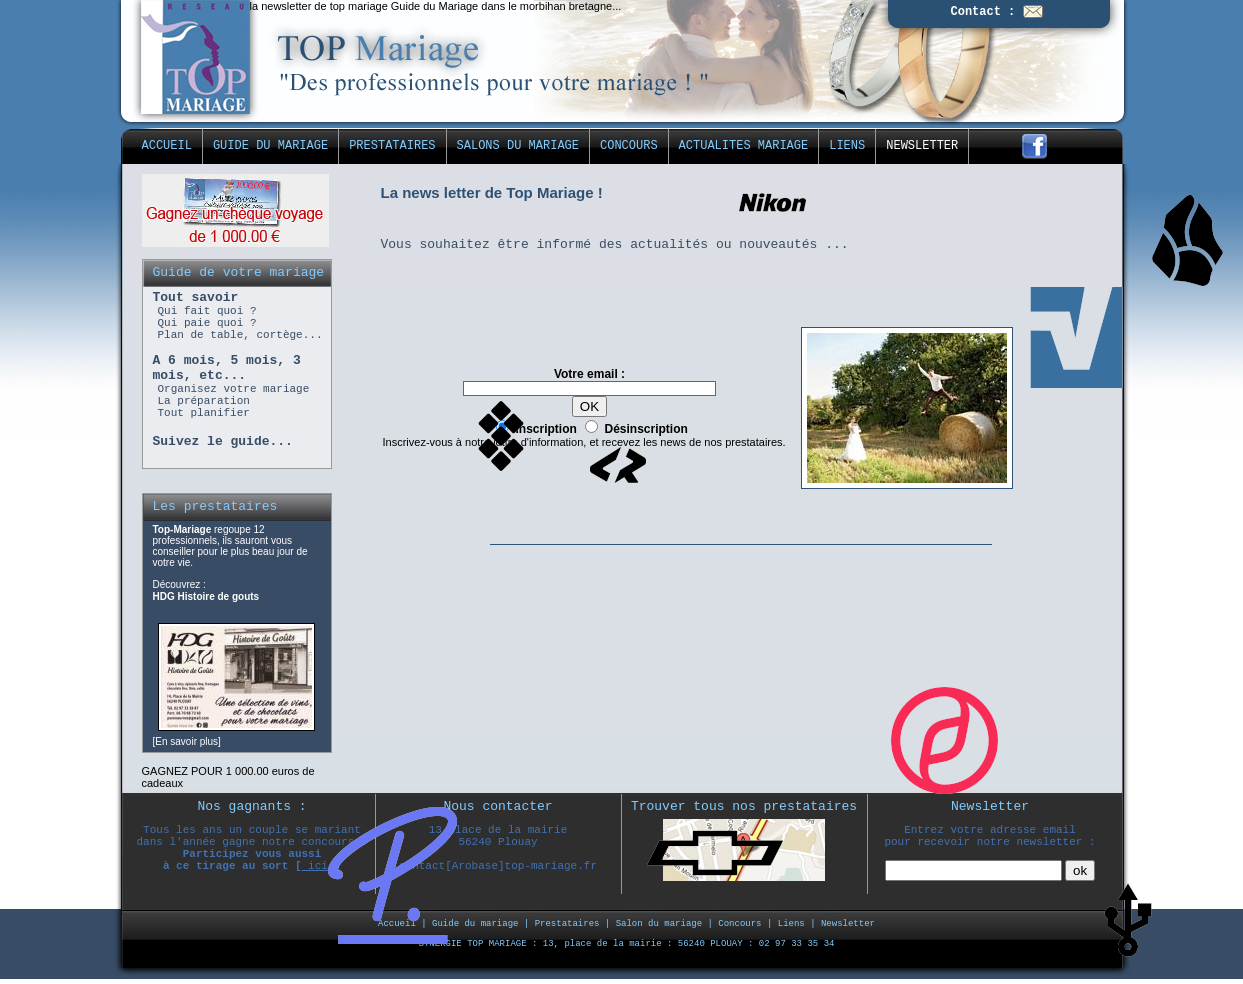  What do you see at coordinates (618, 465) in the screenshot?
I see `visit codersrank profile or website` at bounding box center [618, 465].